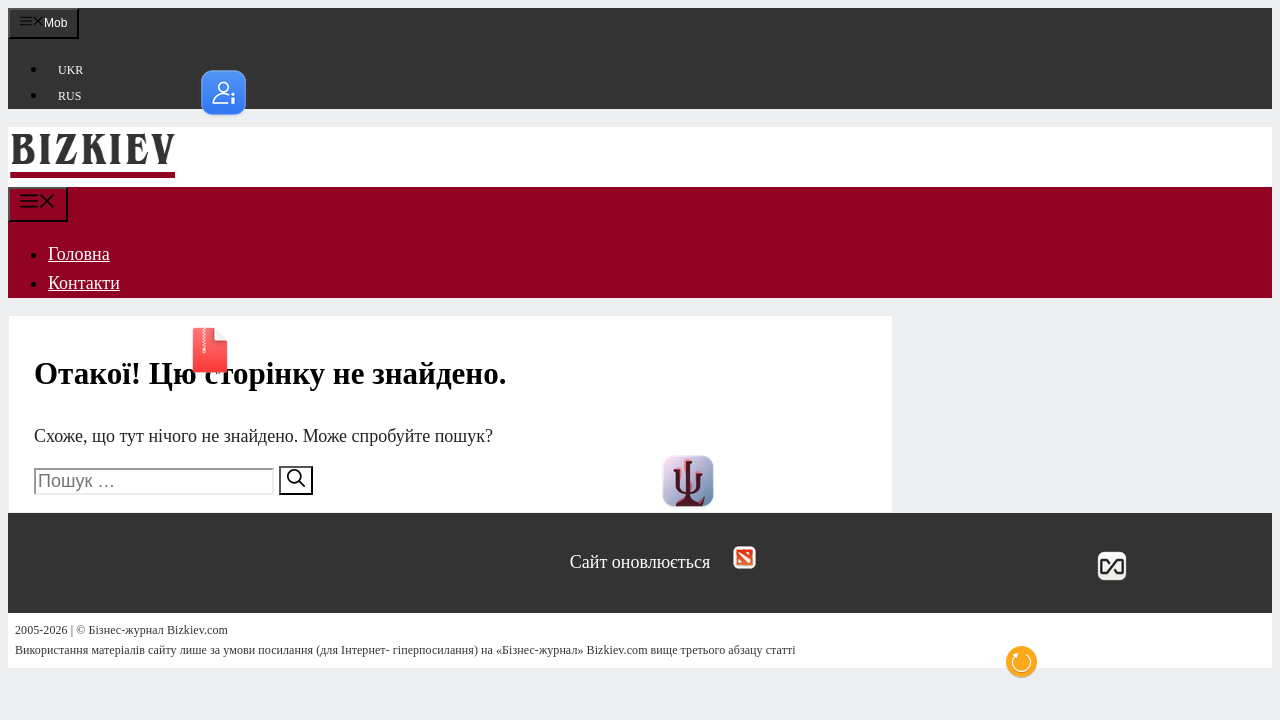  I want to click on open AnythingLLM app, so click(1112, 566).